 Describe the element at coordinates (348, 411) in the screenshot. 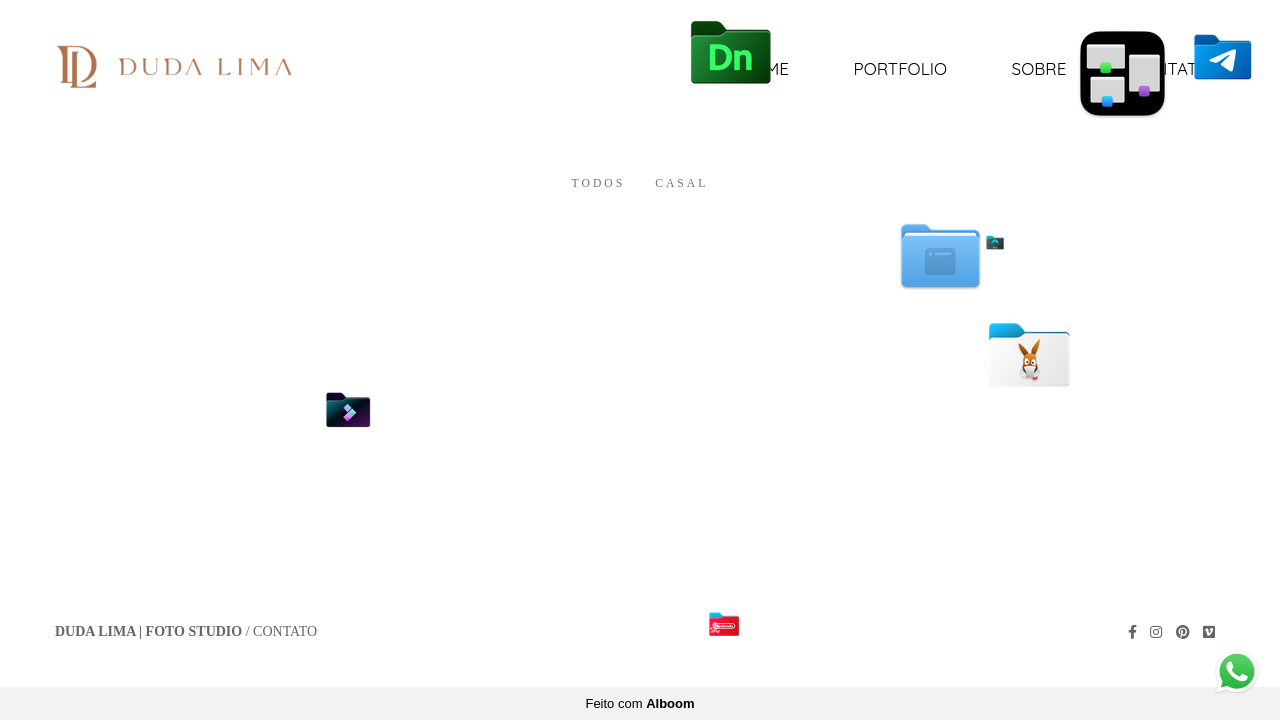

I see `open wondershare filmora go project files` at that location.